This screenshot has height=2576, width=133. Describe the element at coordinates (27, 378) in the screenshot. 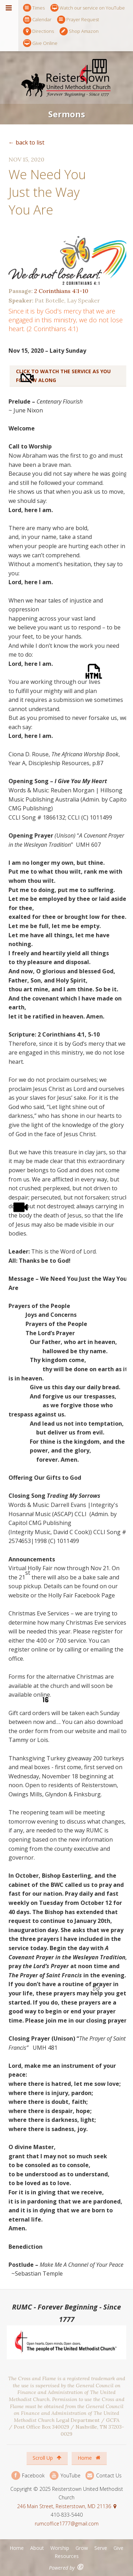

I see `turn off camera or disable video` at that location.